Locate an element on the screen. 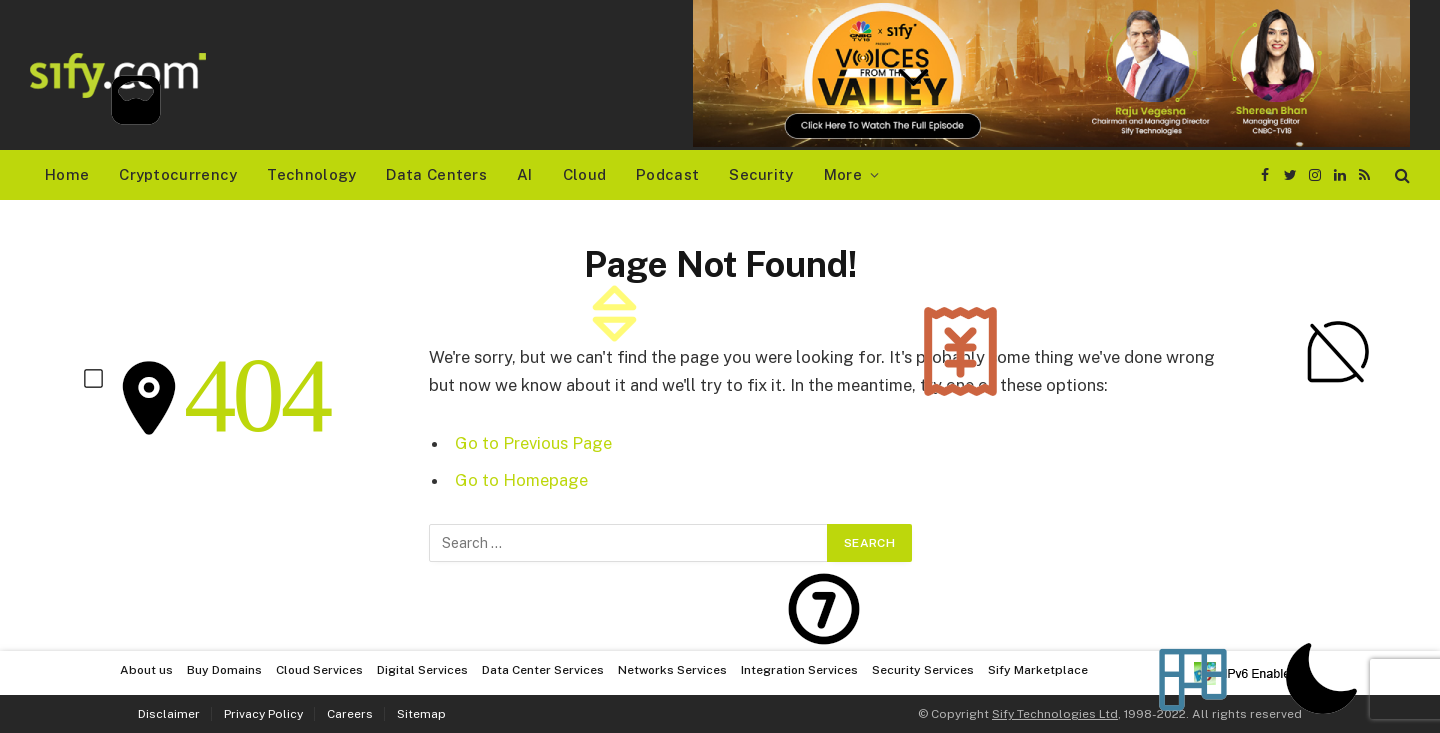 The image size is (1440, 733). view weight or body measurements is located at coordinates (136, 100).